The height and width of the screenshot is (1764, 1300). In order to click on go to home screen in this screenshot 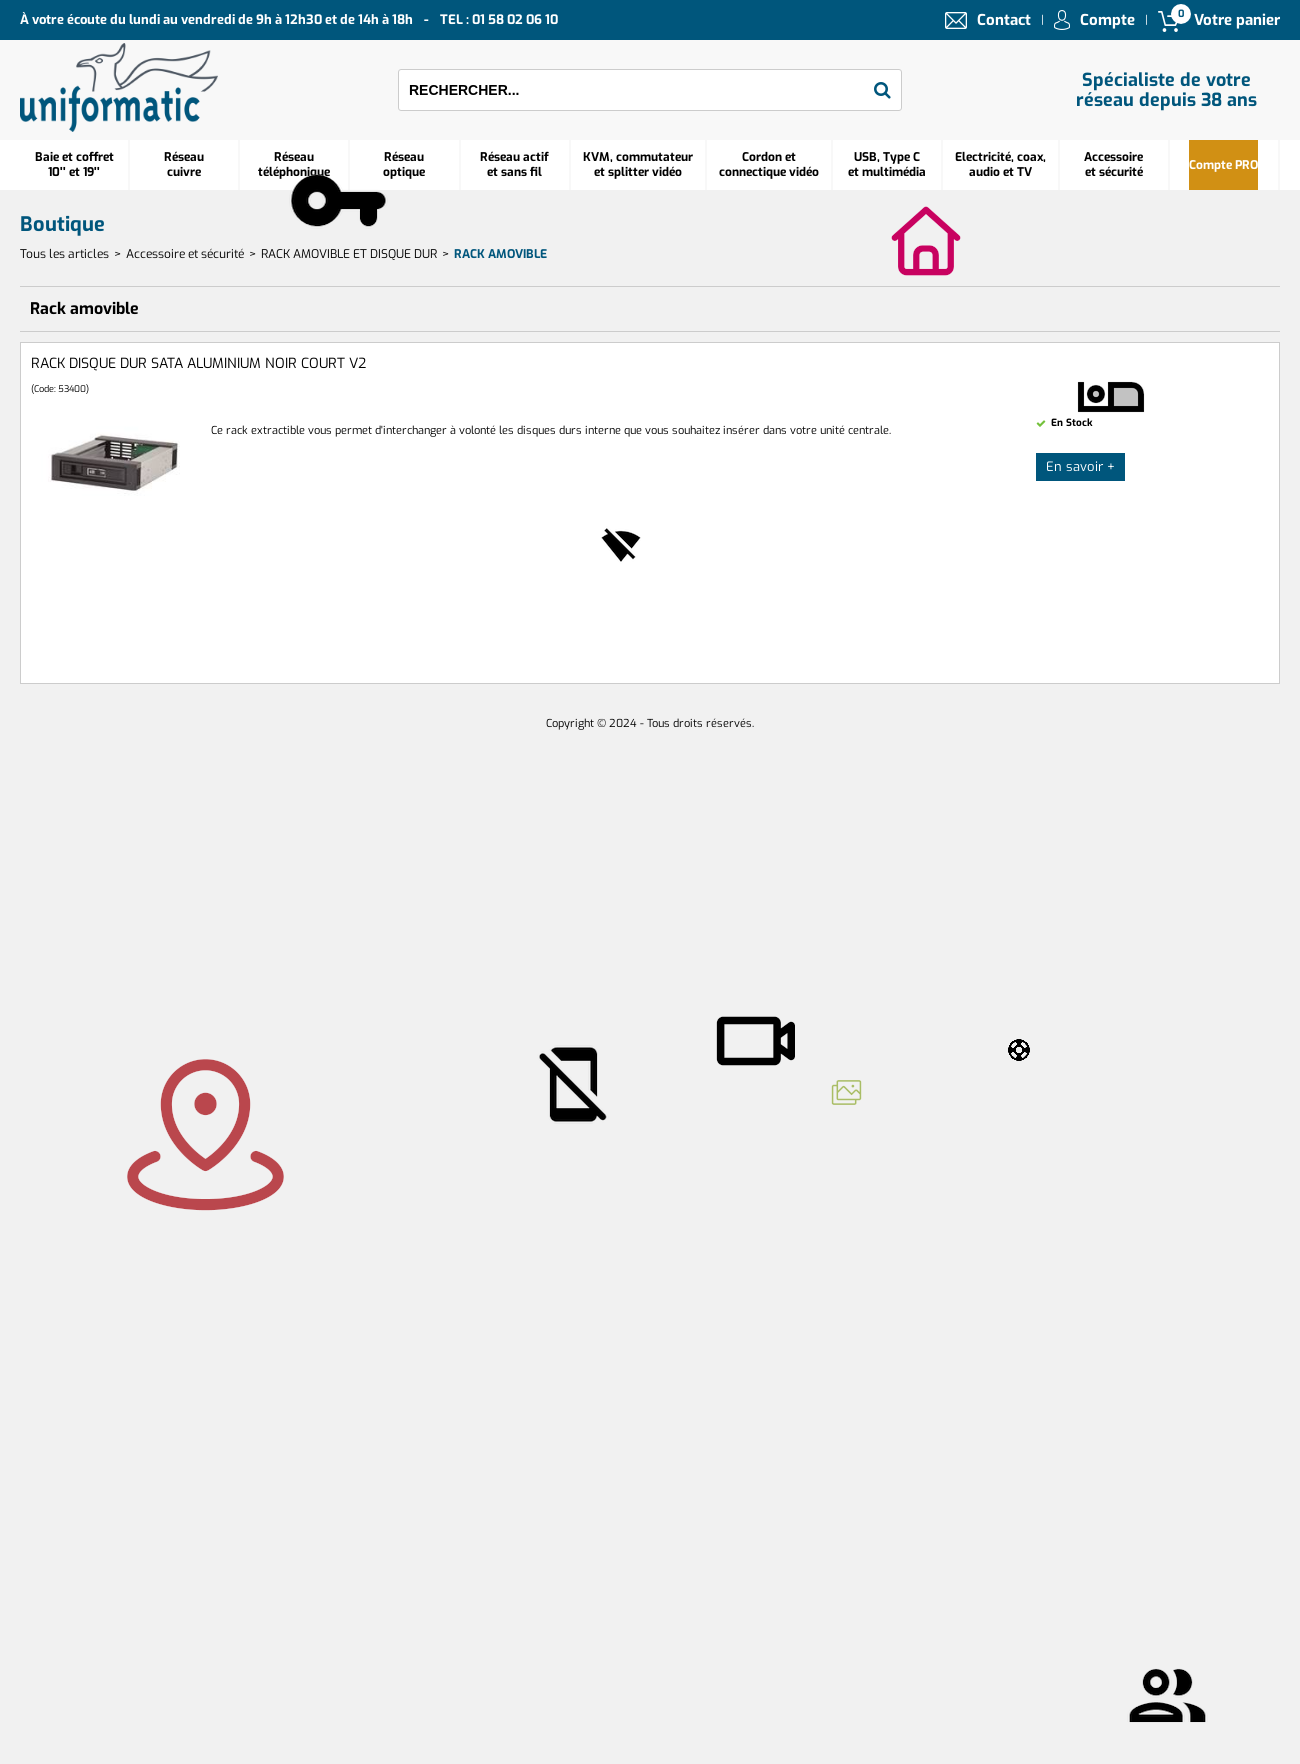, I will do `click(926, 241)`.